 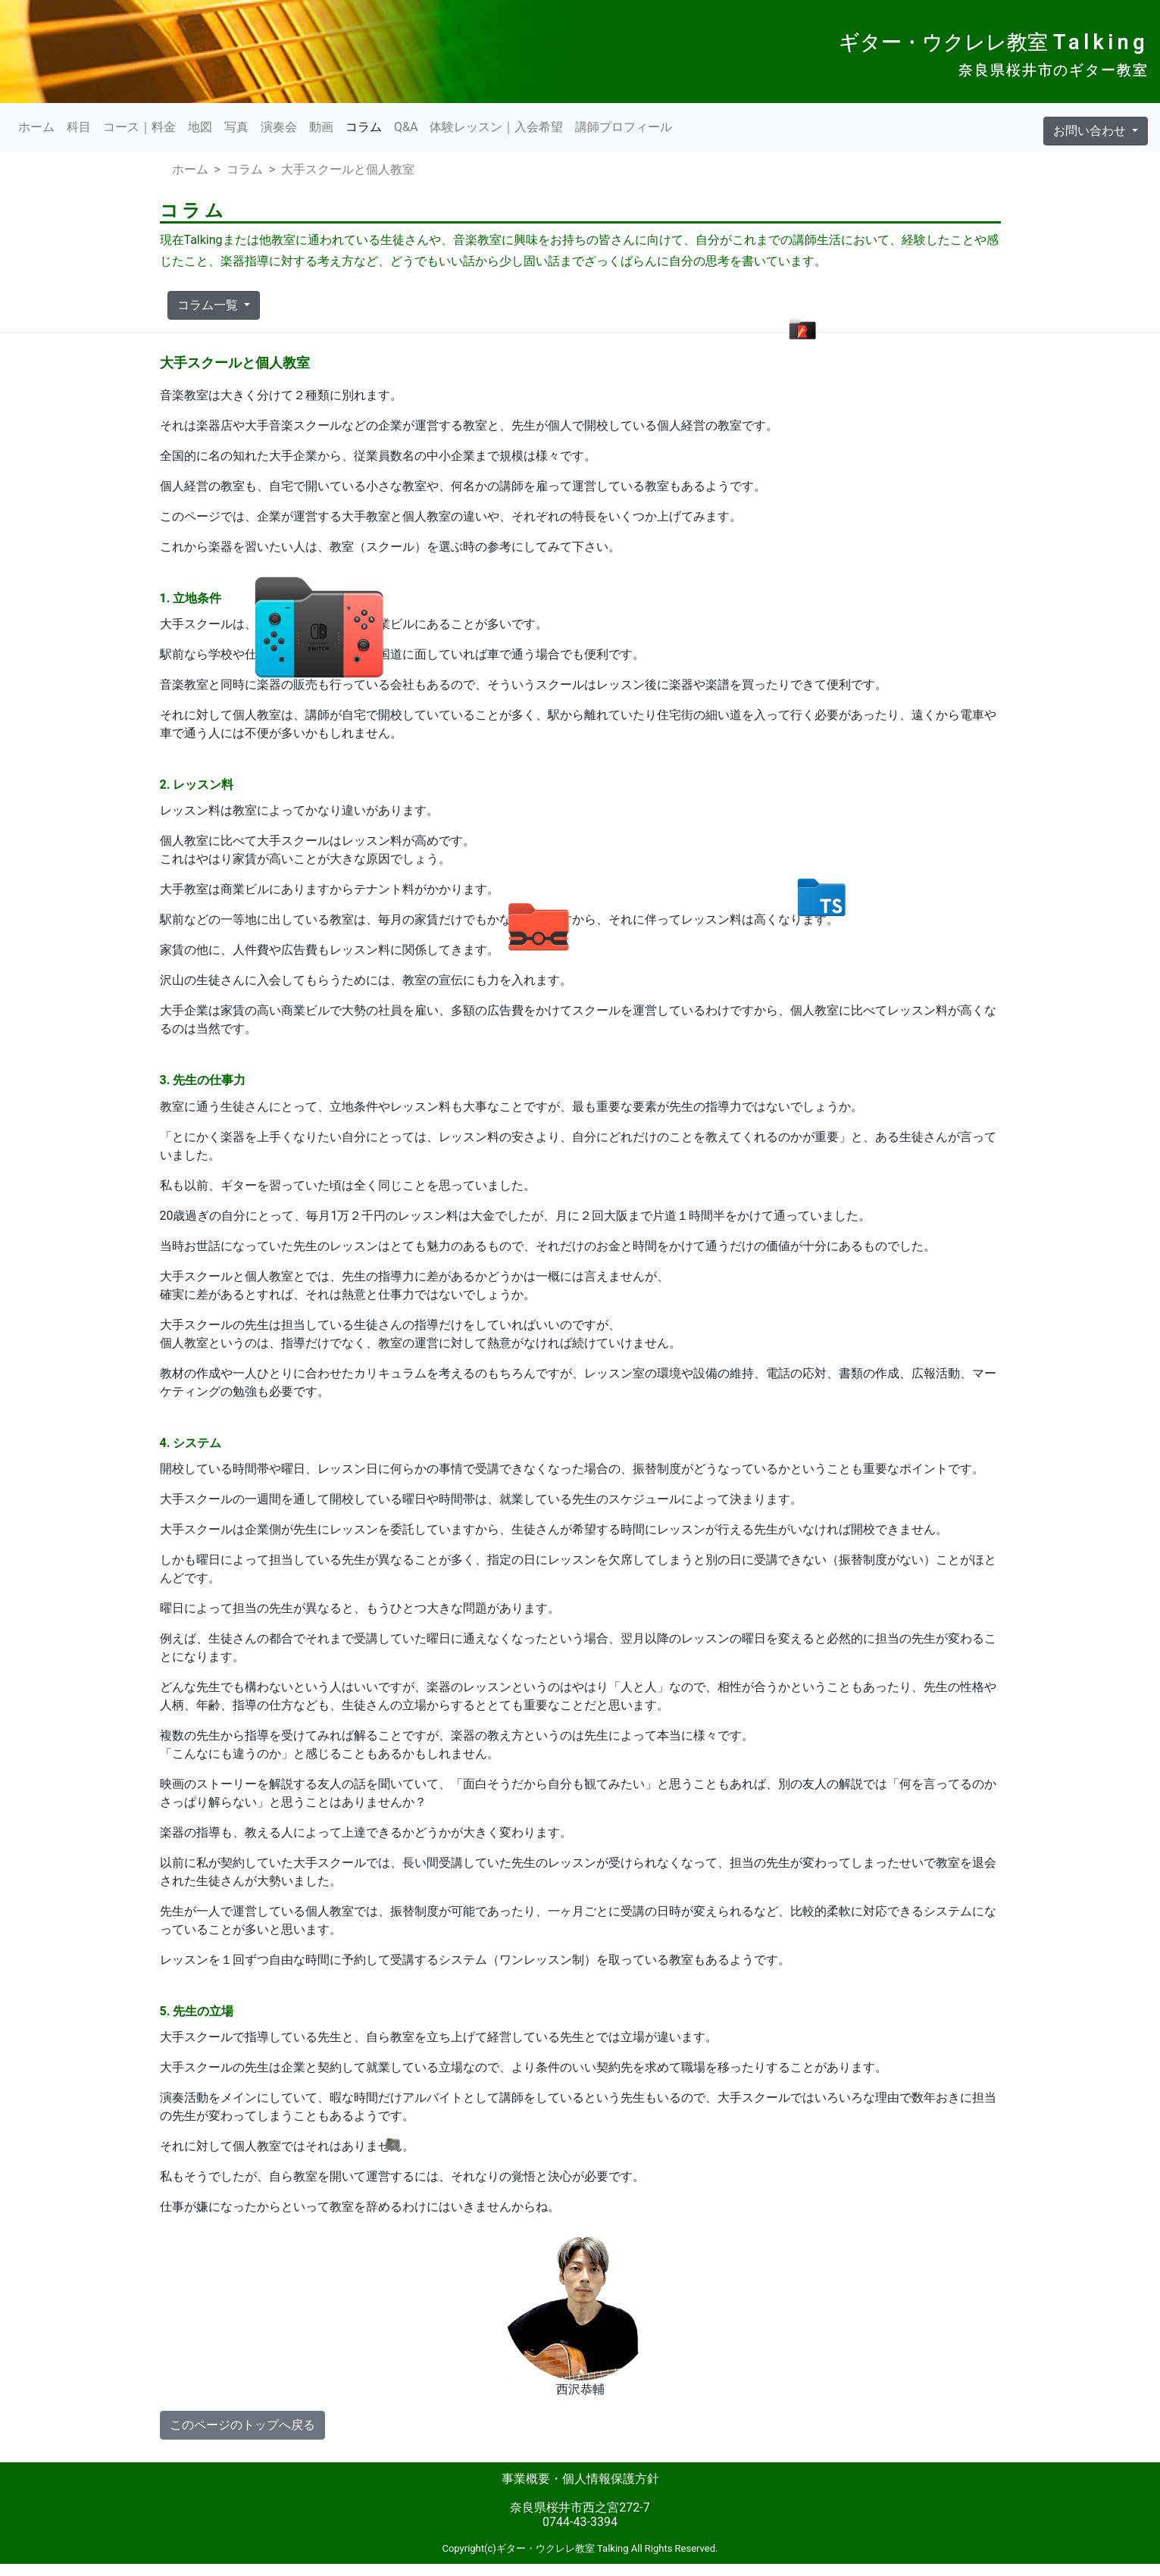 I want to click on open rollup.js project folder, so click(x=802, y=330).